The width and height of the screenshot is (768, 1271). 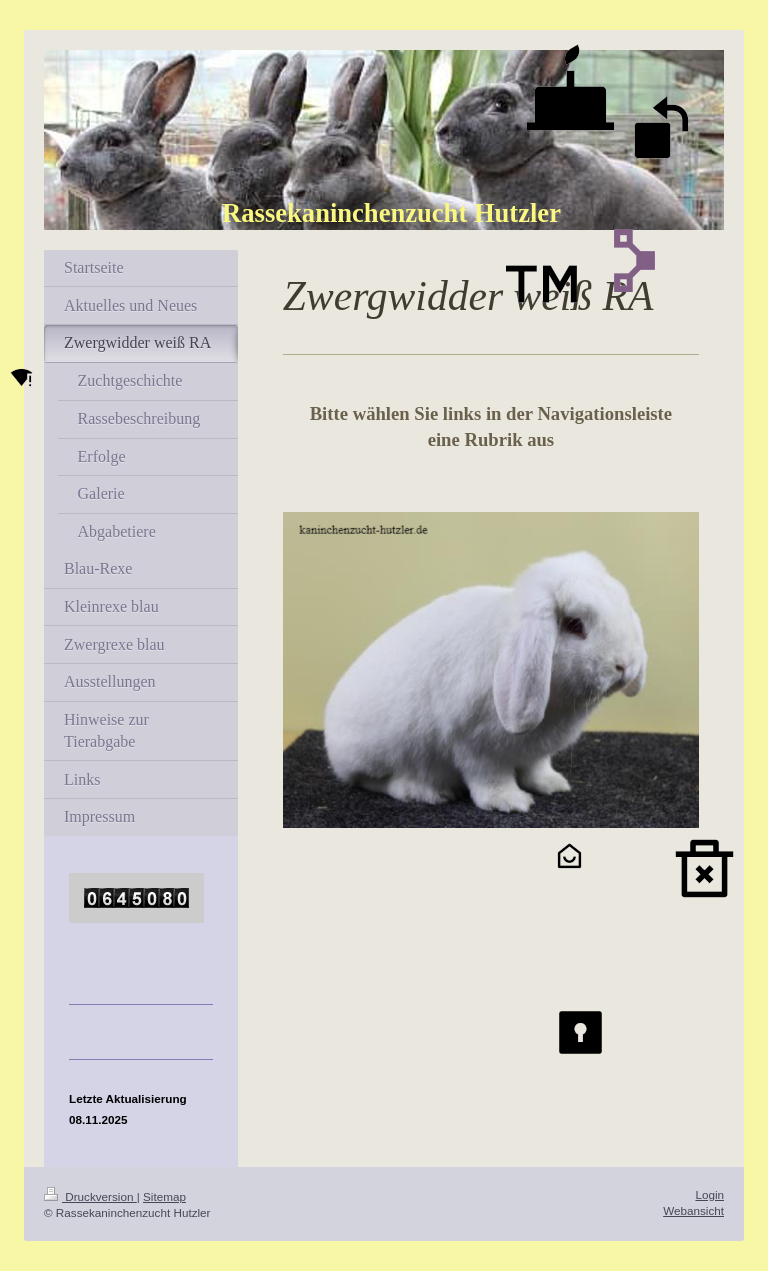 What do you see at coordinates (570, 90) in the screenshot?
I see `view birthday or celebration reminders` at bounding box center [570, 90].